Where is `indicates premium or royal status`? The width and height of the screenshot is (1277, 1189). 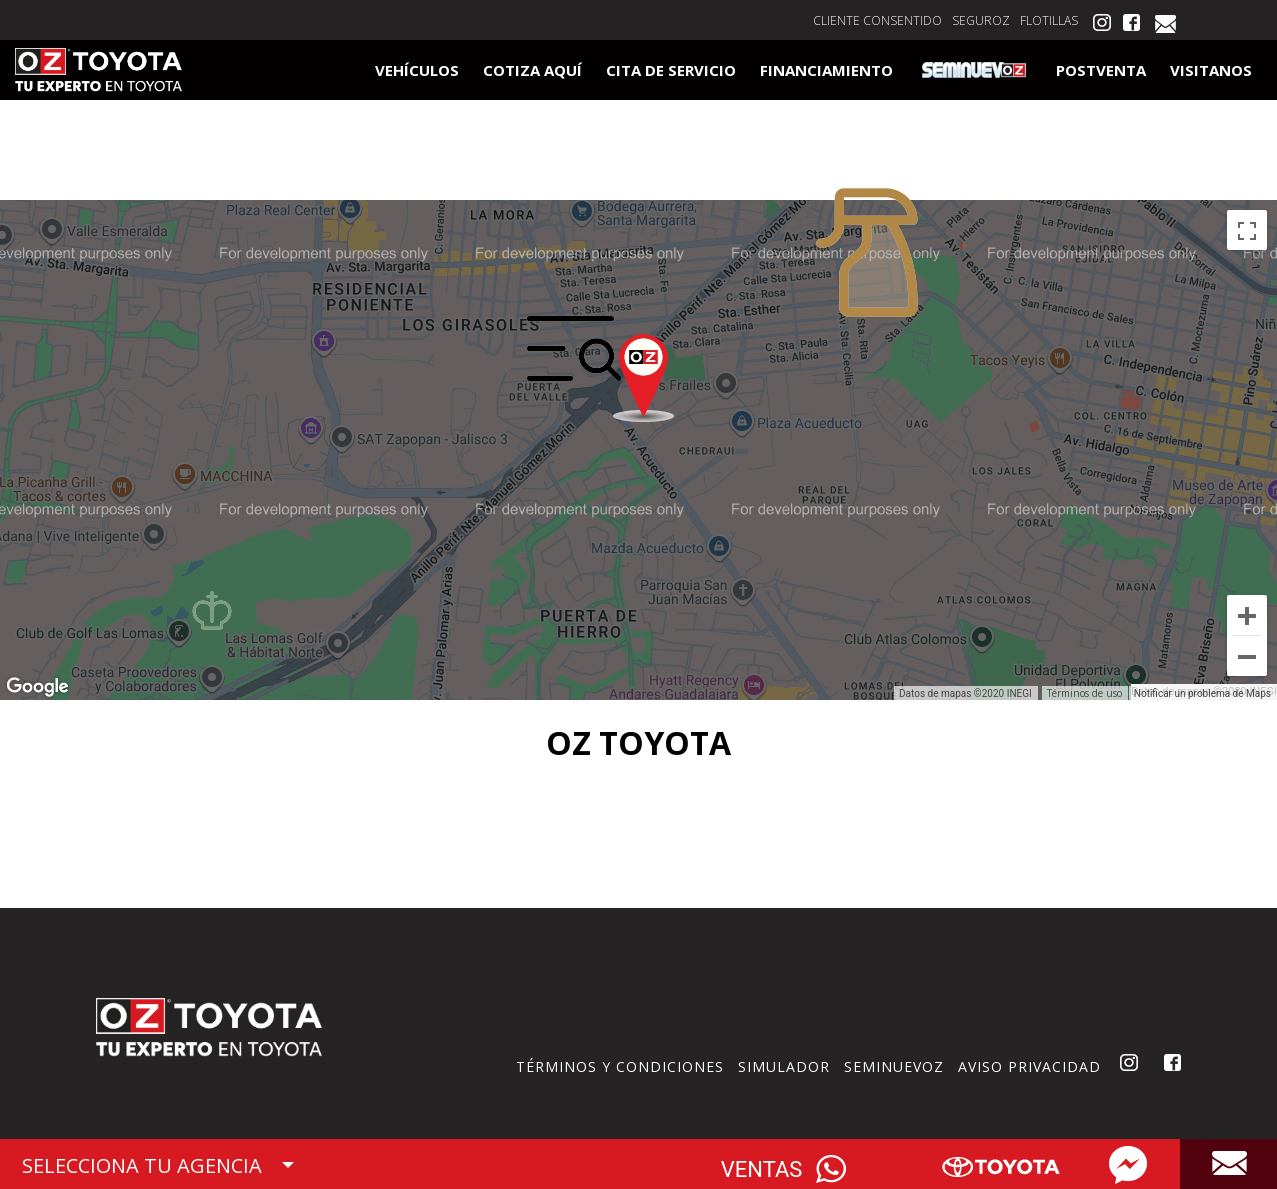
indicates premium or royal status is located at coordinates (212, 613).